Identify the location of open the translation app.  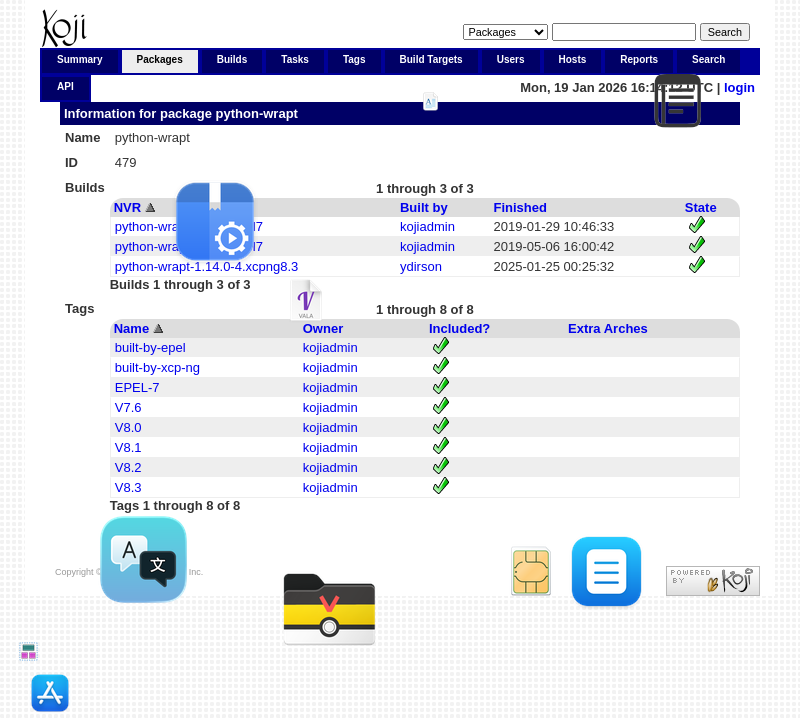
(143, 559).